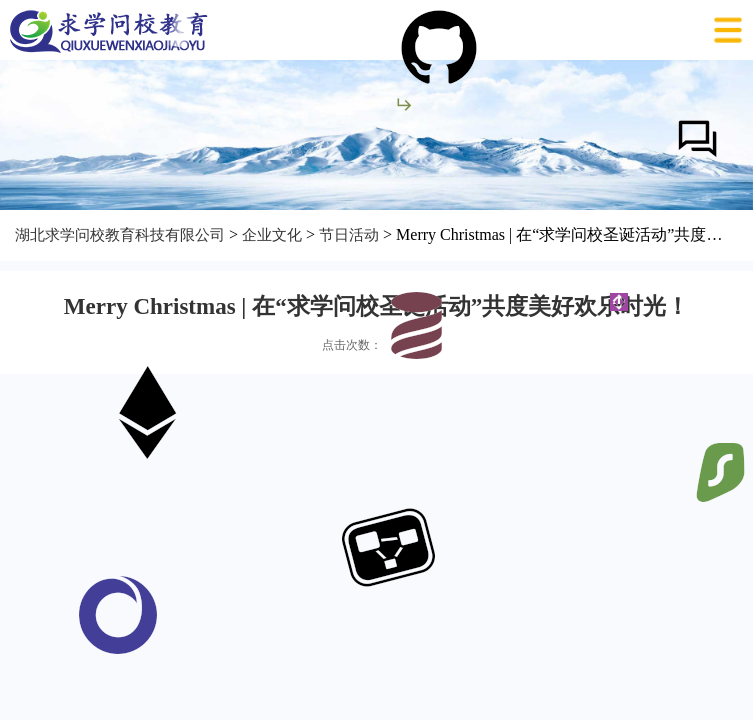 The image size is (753, 720). Describe the element at coordinates (388, 547) in the screenshot. I see `freedesktop.org project logo` at that location.